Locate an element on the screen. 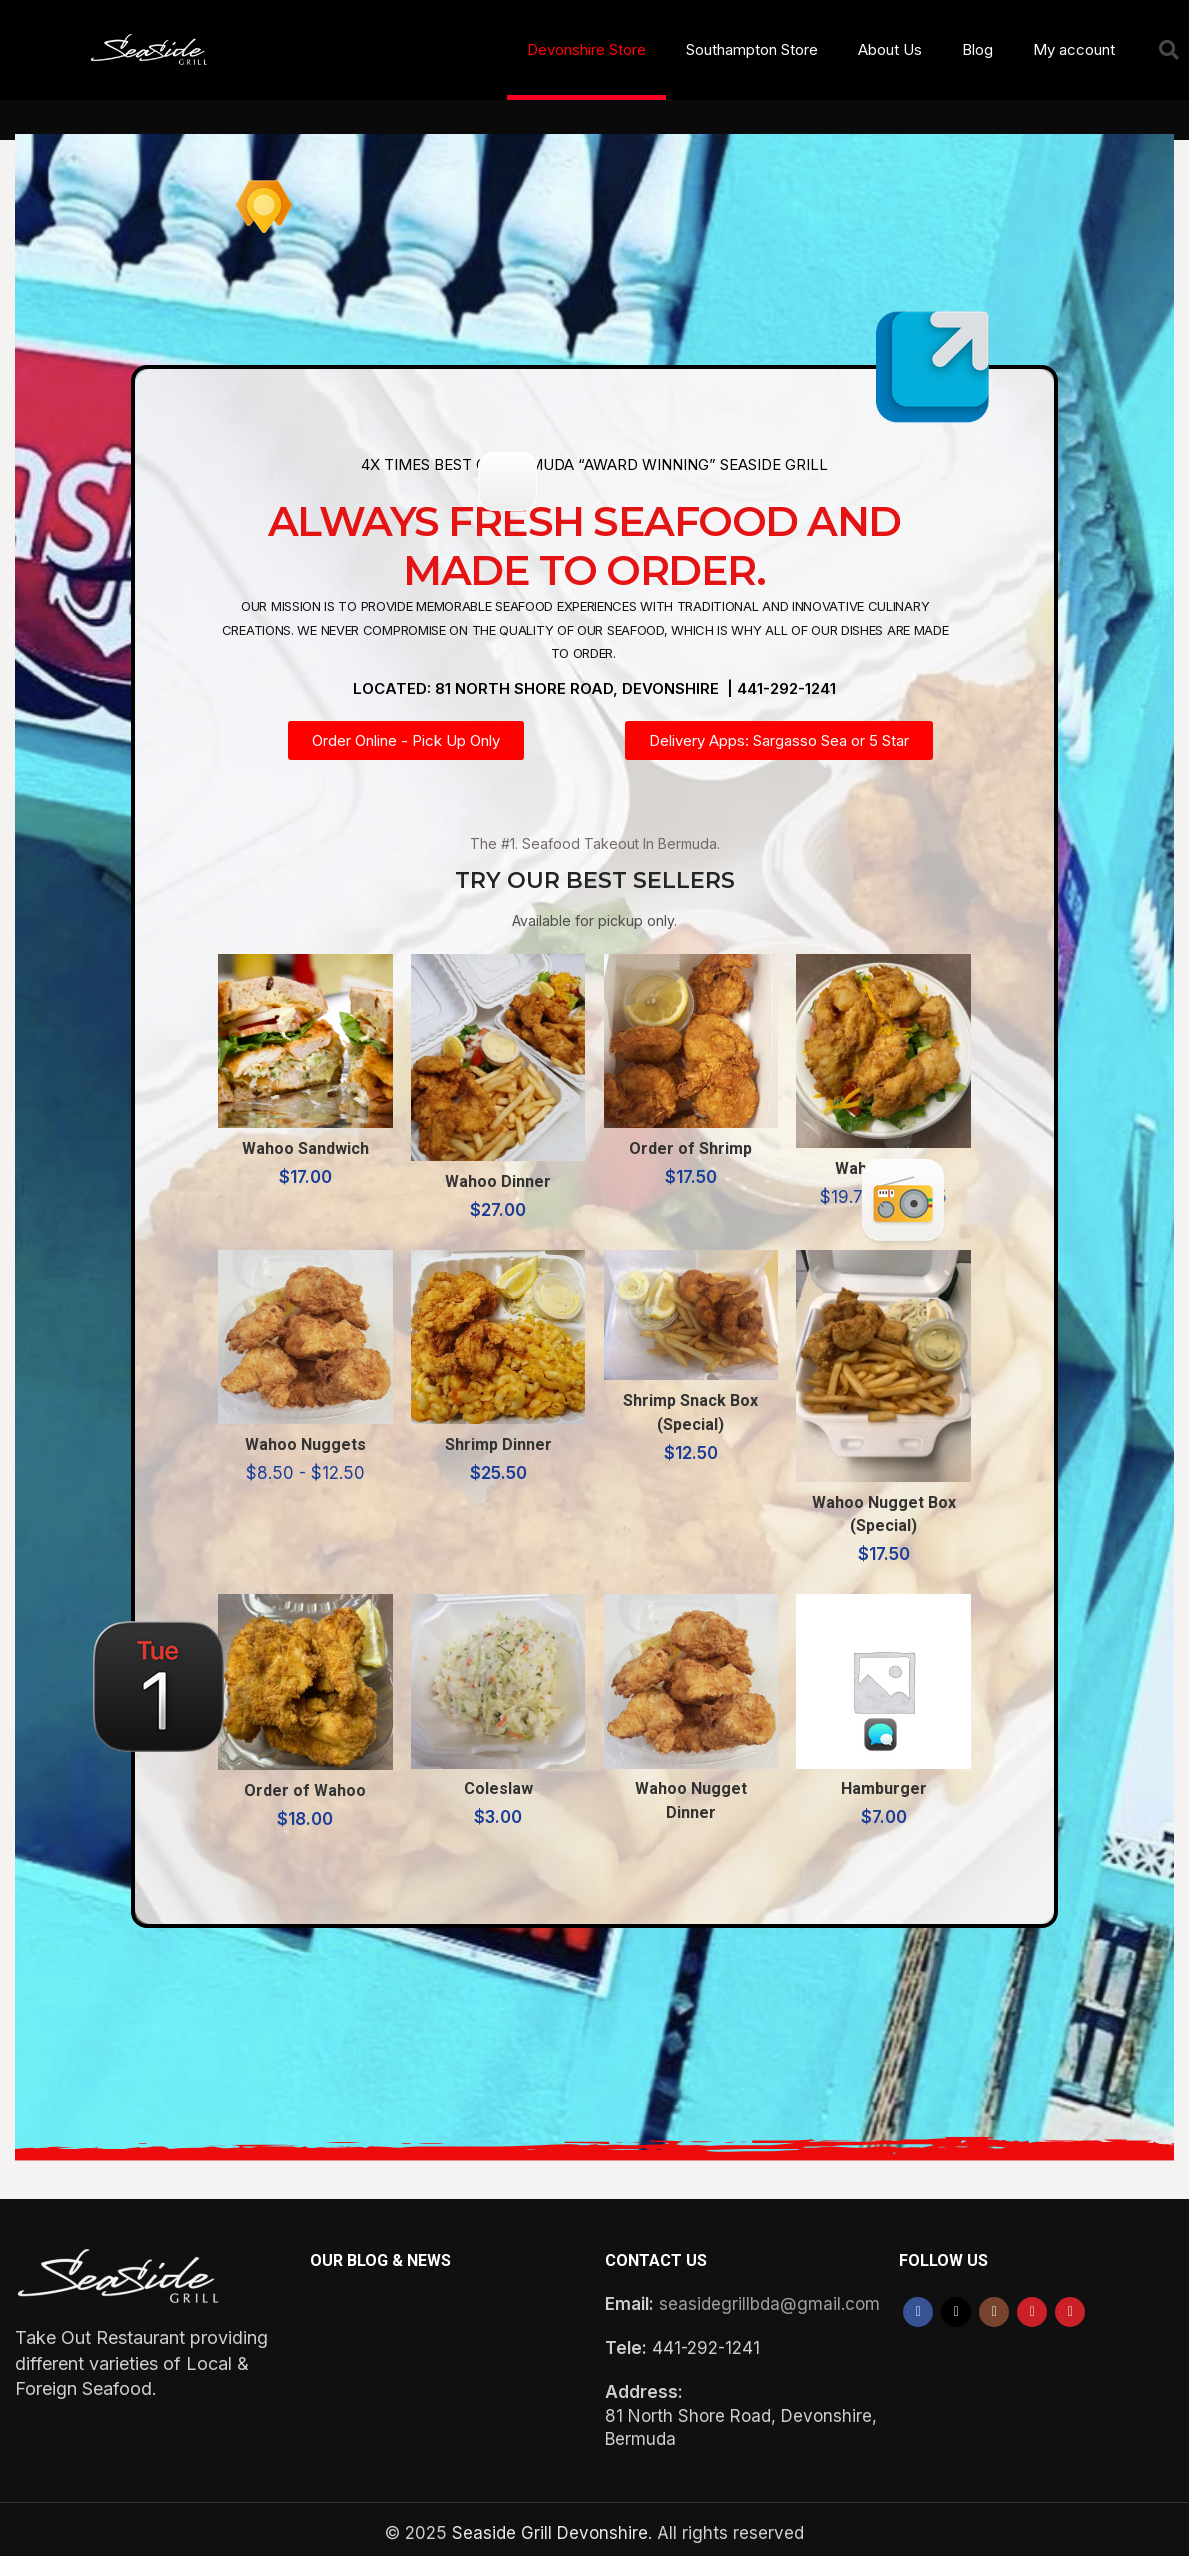  open goodvibes internet radio app is located at coordinates (903, 1200).